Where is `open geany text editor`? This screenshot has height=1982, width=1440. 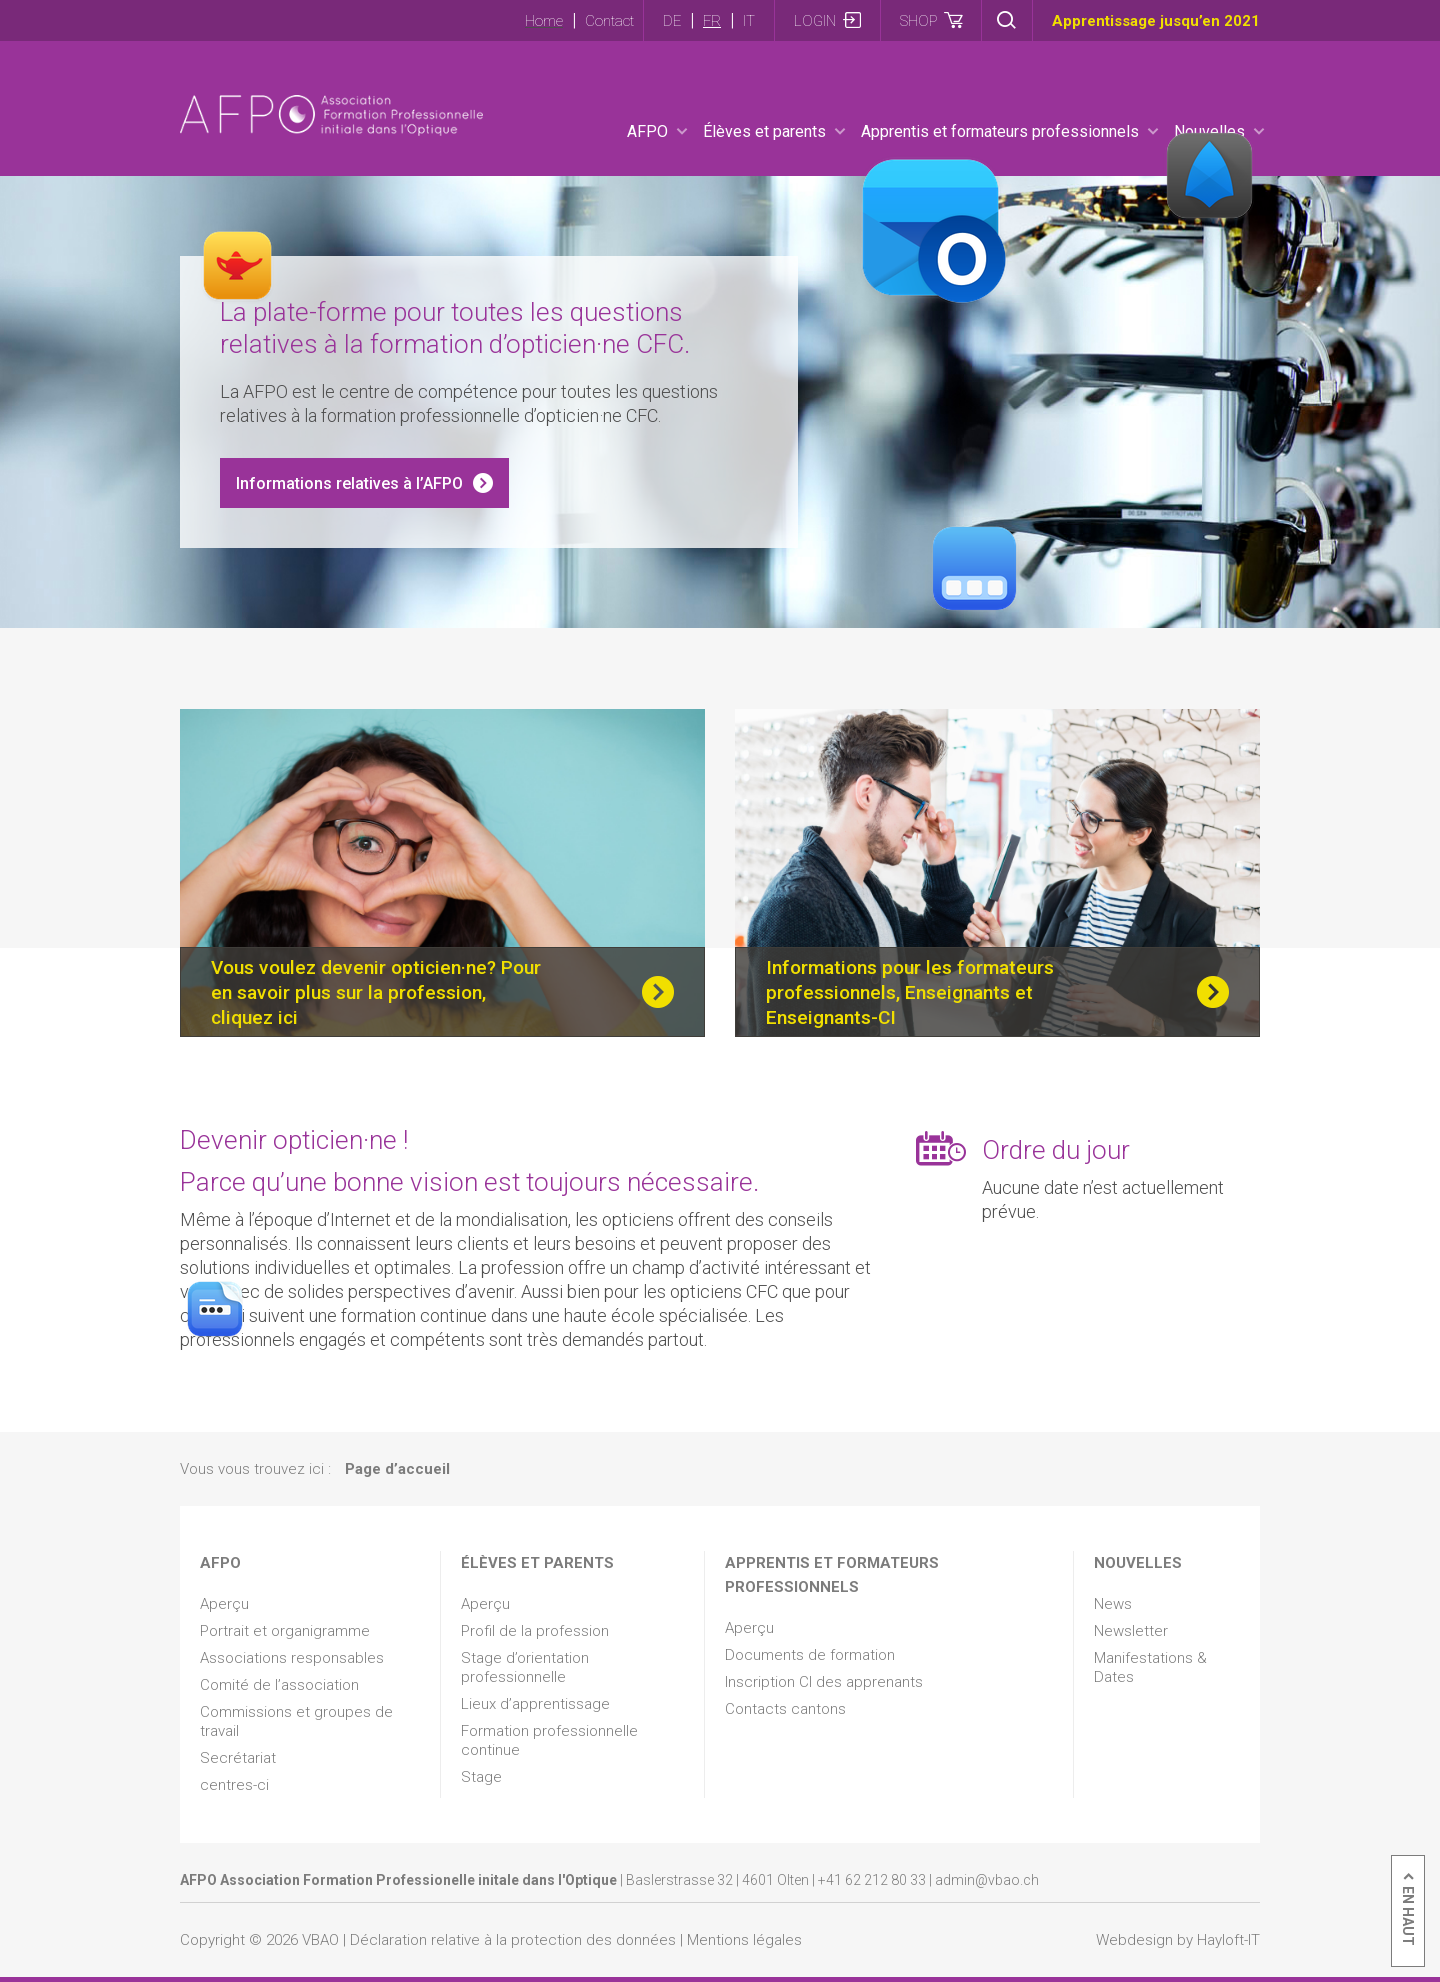
open geany text editor is located at coordinates (237, 265).